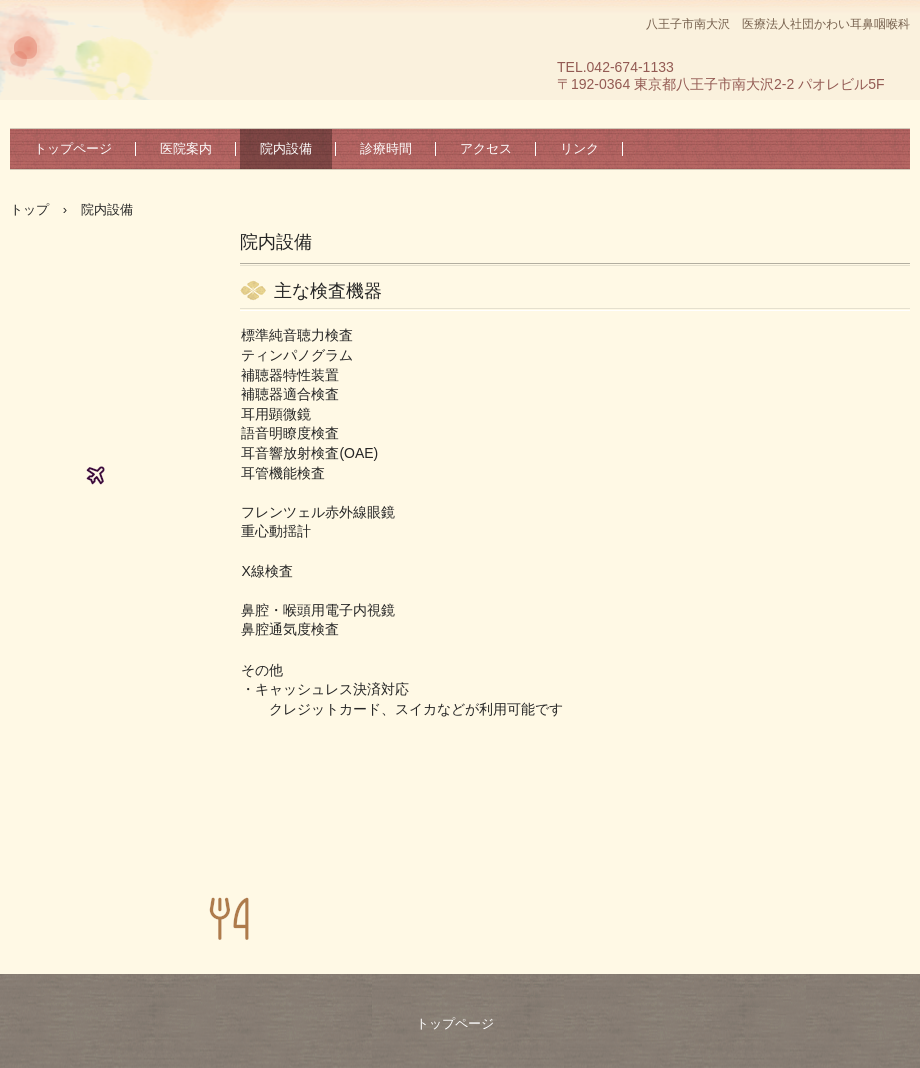 Image resolution: width=920 pixels, height=1068 pixels. I want to click on enable airplane mode, so click(96, 475).